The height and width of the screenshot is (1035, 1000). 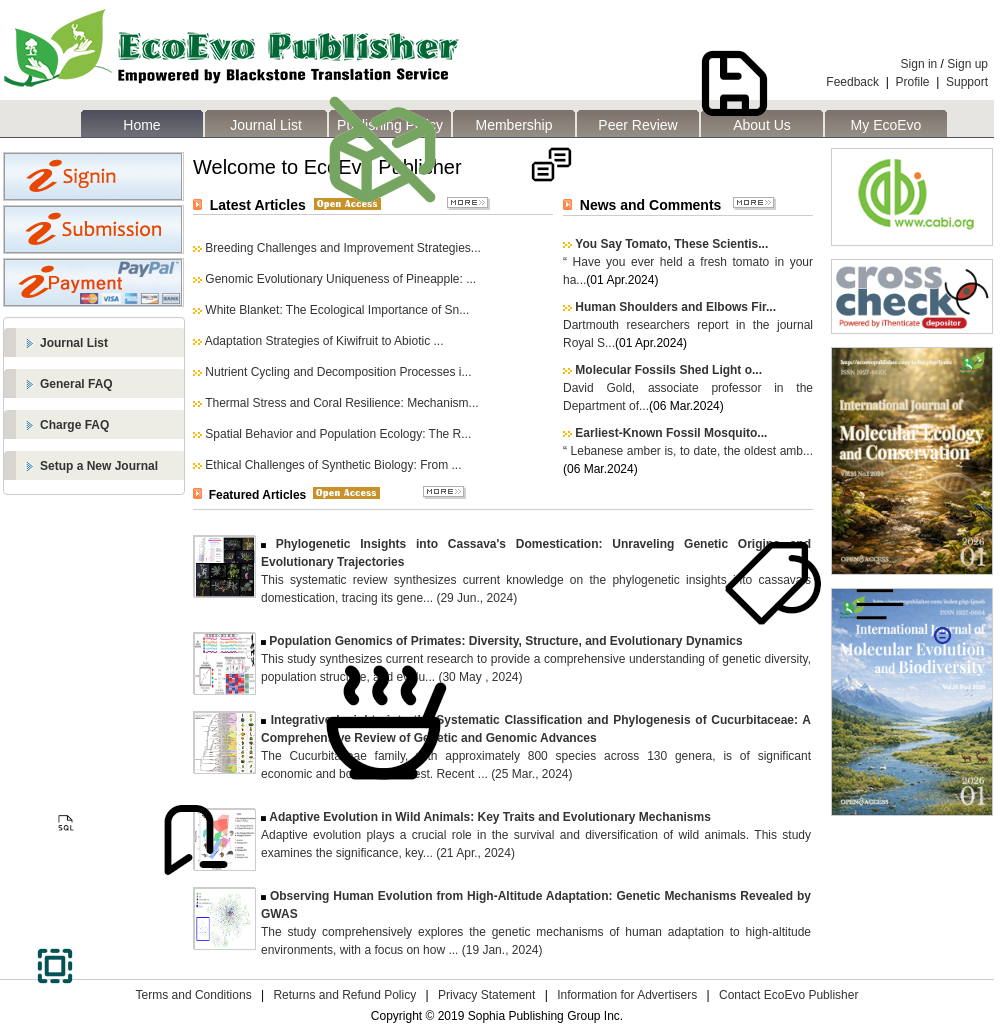 What do you see at coordinates (880, 606) in the screenshot?
I see `select items from a list` at bounding box center [880, 606].